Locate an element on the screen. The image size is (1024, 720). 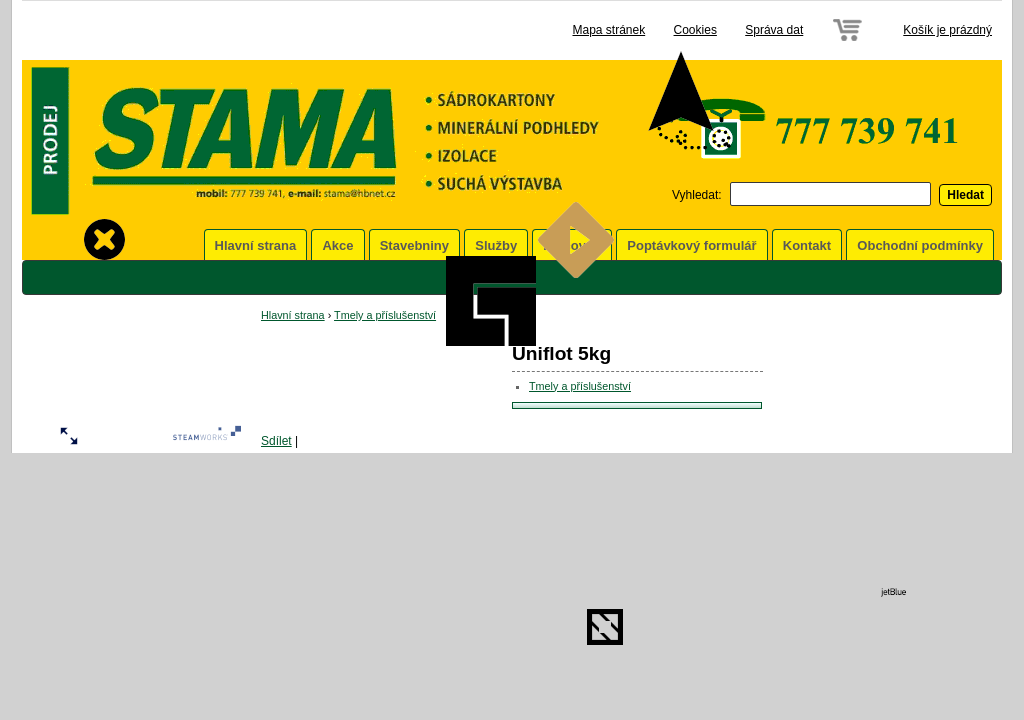
access steamworks developer portal is located at coordinates (207, 433).